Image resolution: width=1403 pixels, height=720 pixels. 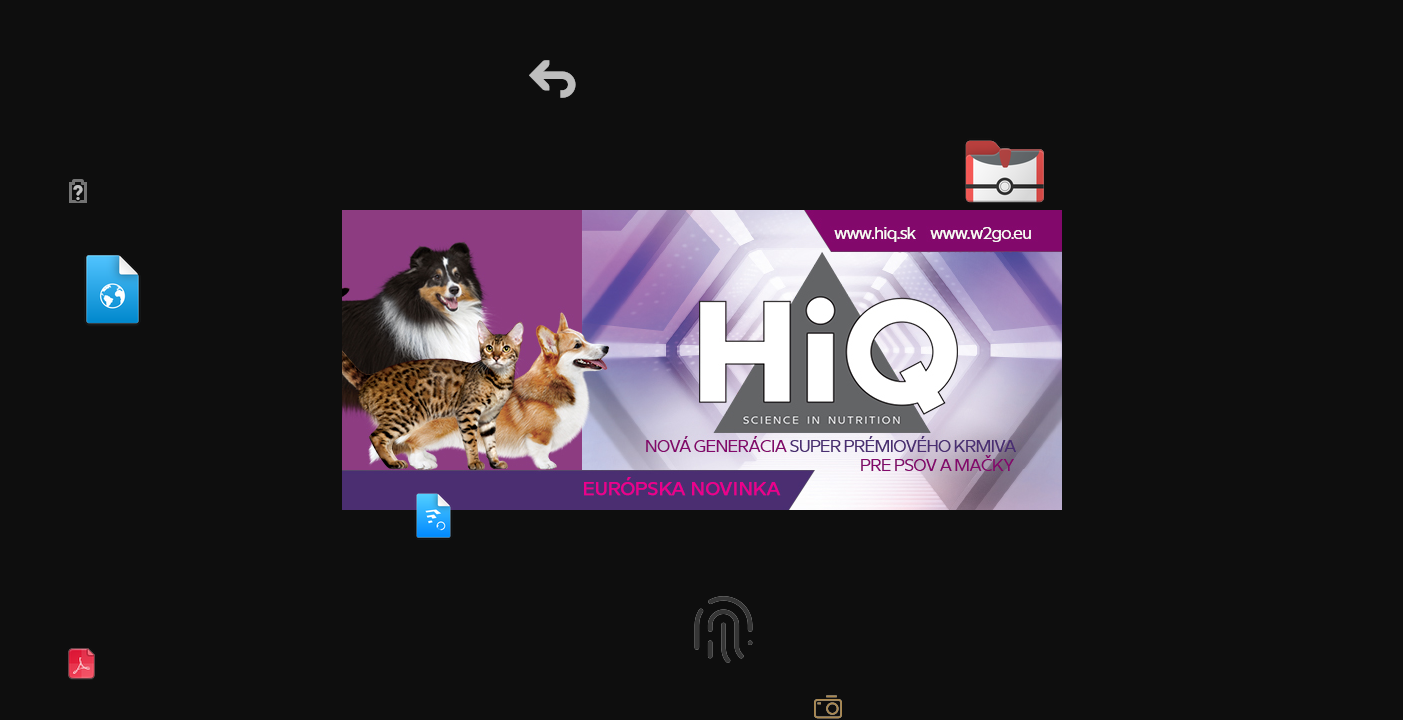 What do you see at coordinates (78, 191) in the screenshot?
I see `indicates battery not detected or missing` at bounding box center [78, 191].